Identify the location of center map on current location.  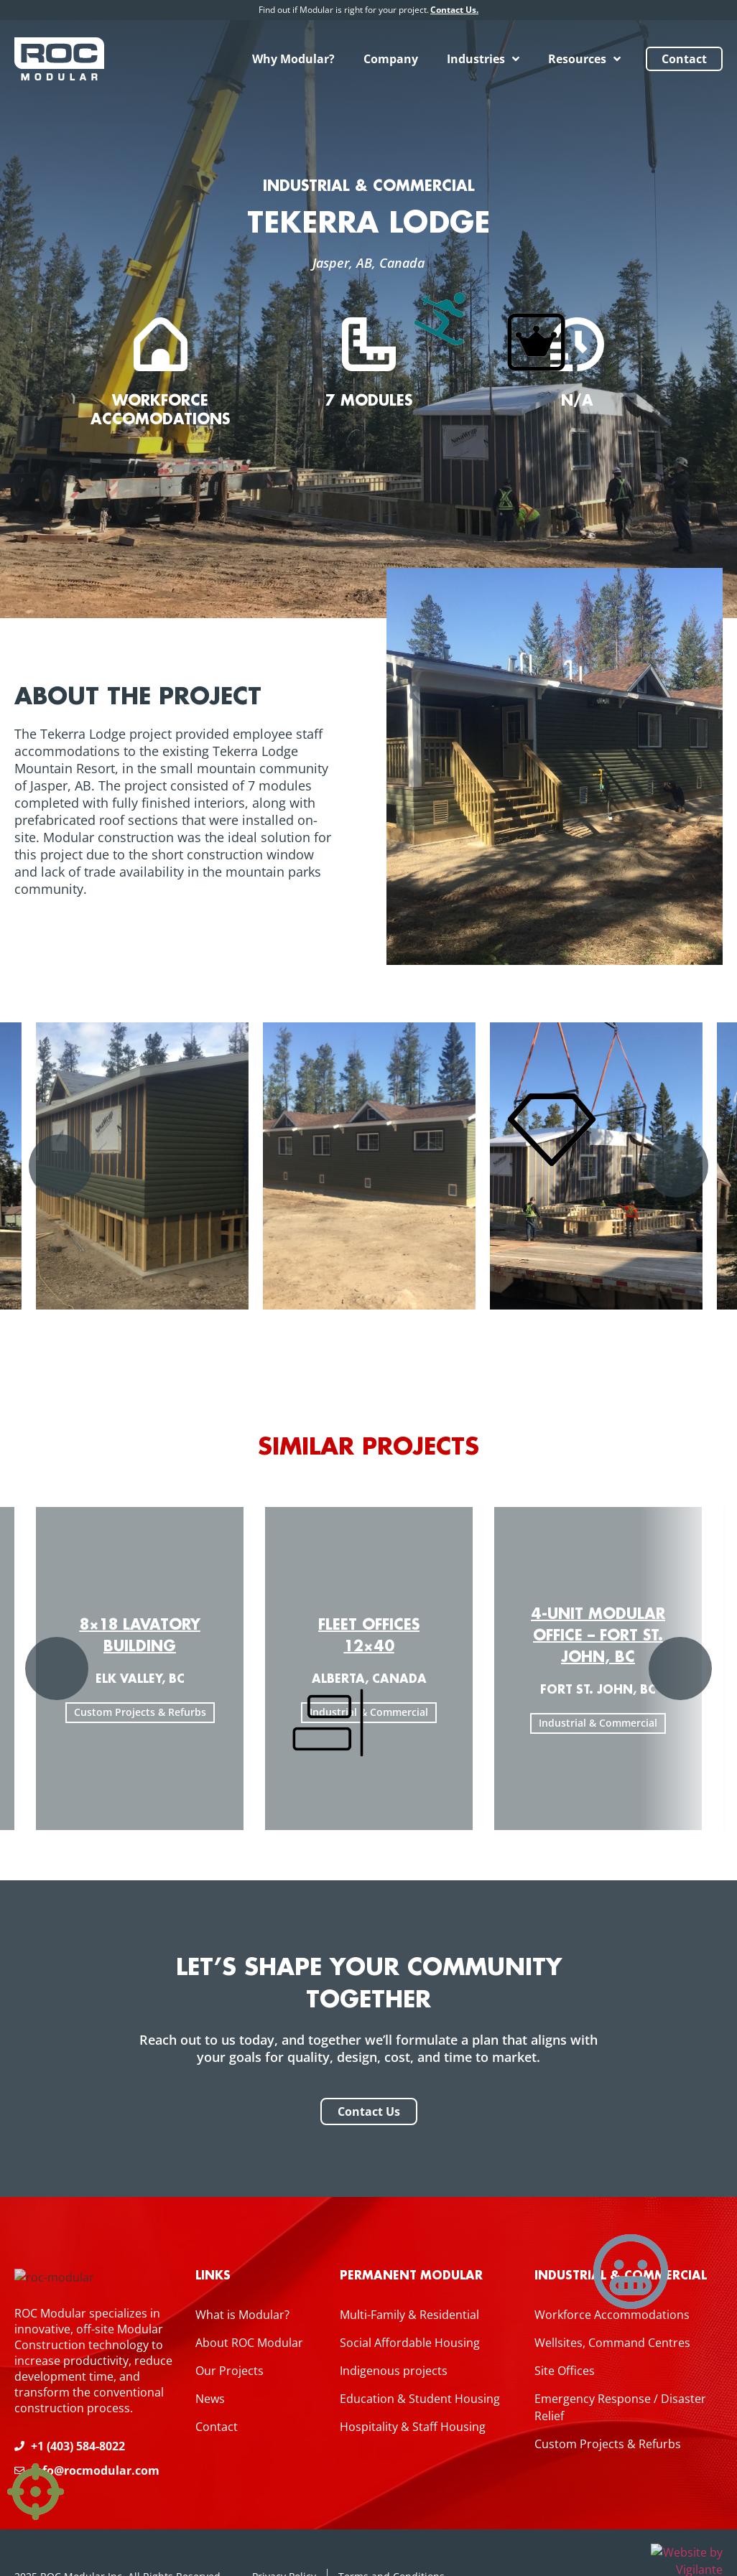
(35, 2491).